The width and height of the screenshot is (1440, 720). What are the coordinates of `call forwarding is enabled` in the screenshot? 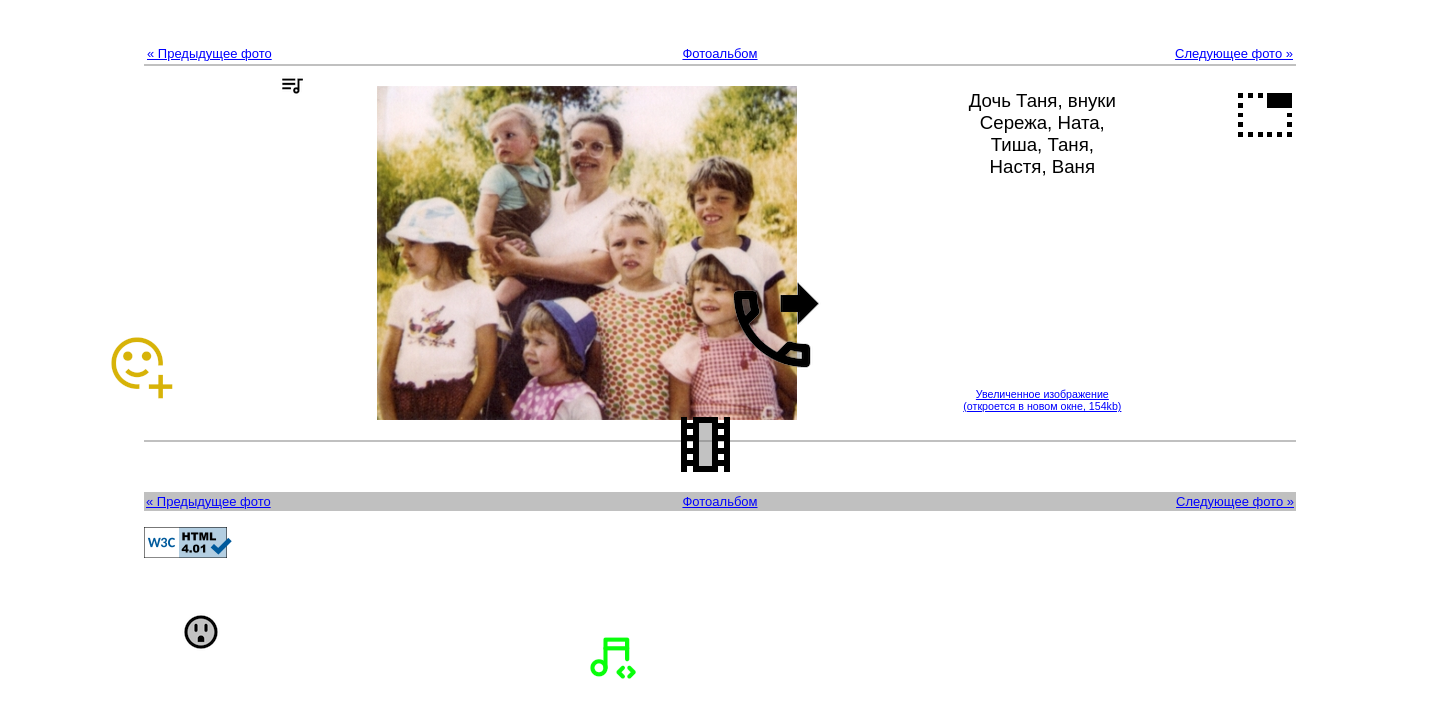 It's located at (772, 329).